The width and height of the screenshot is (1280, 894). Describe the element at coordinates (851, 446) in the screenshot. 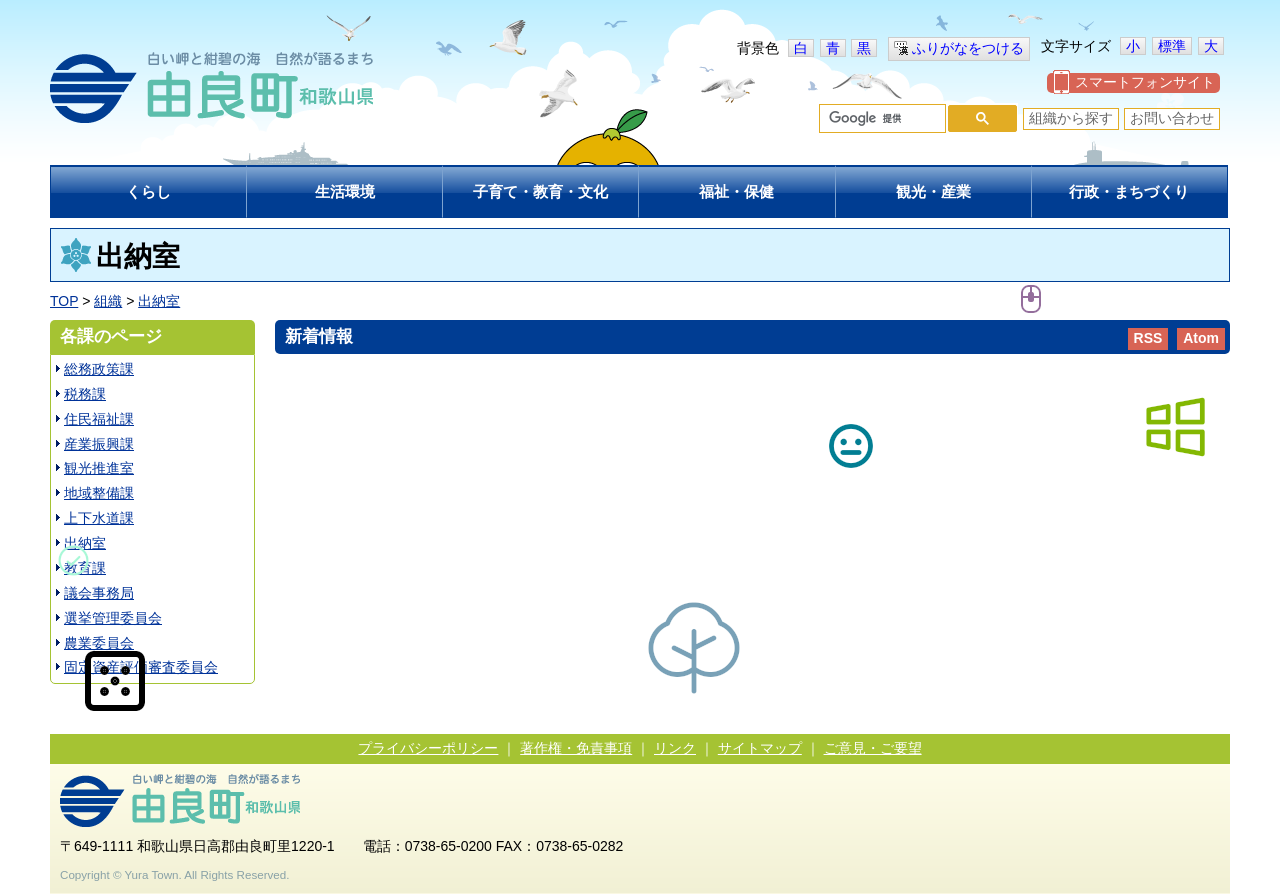

I see `rate your experience as neutral` at that location.